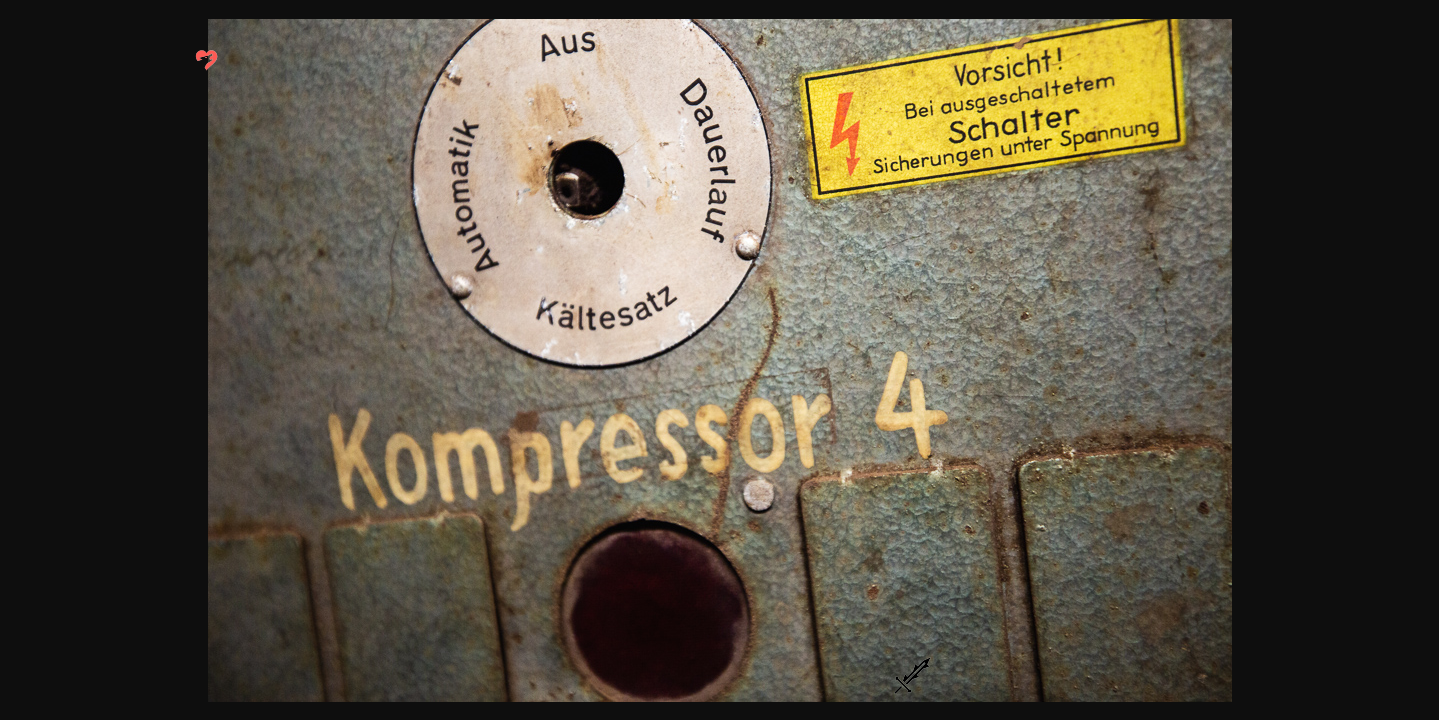 The height and width of the screenshot is (720, 1439). Describe the element at coordinates (912, 676) in the screenshot. I see `equip a broken or shattered weapon` at that location.